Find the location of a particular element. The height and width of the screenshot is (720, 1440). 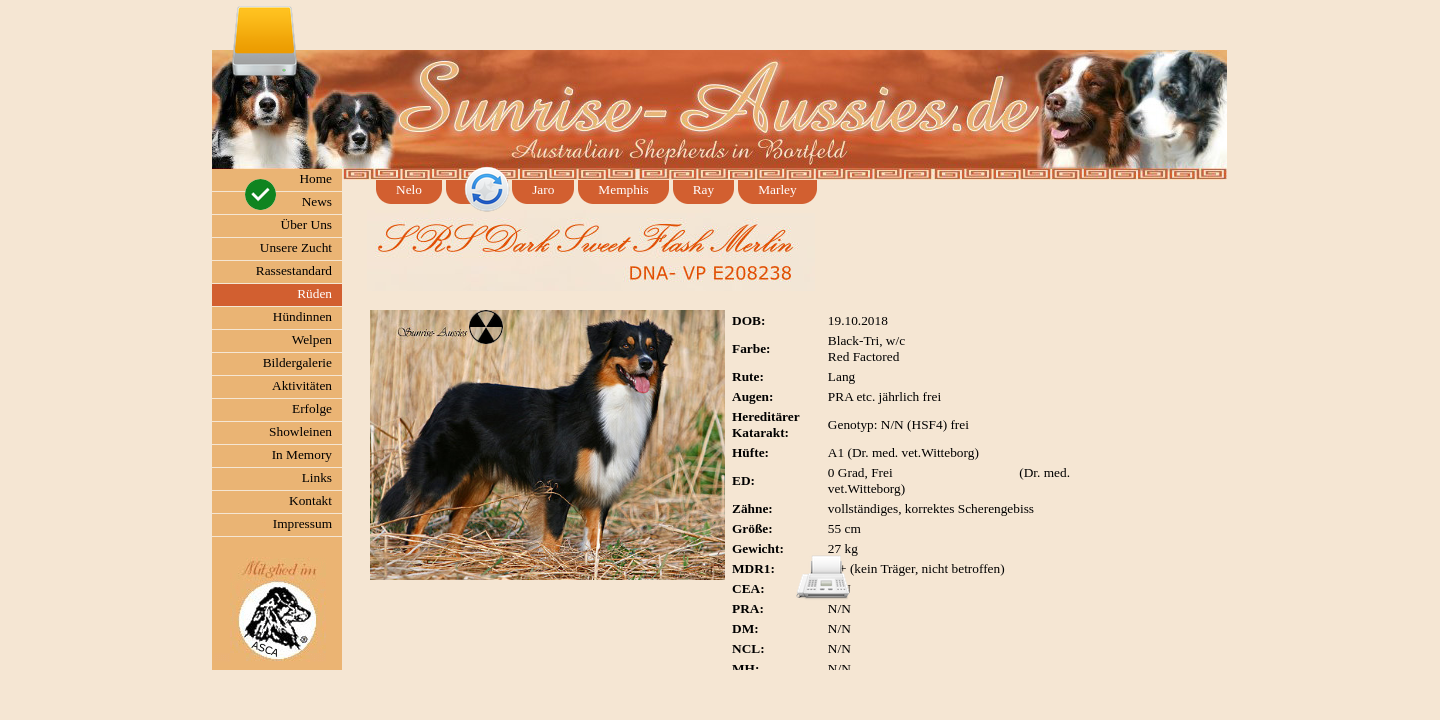

check for application updates is located at coordinates (487, 189).